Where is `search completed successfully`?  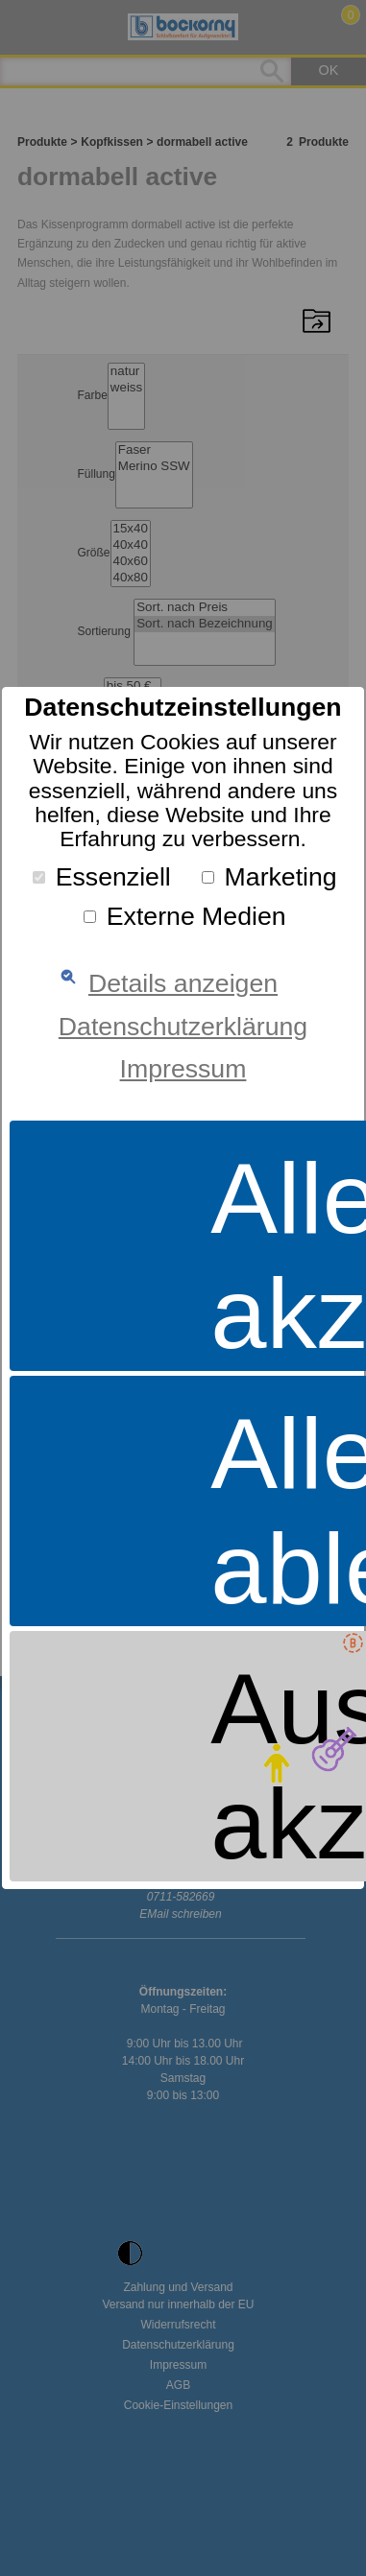 search completed successfully is located at coordinates (68, 977).